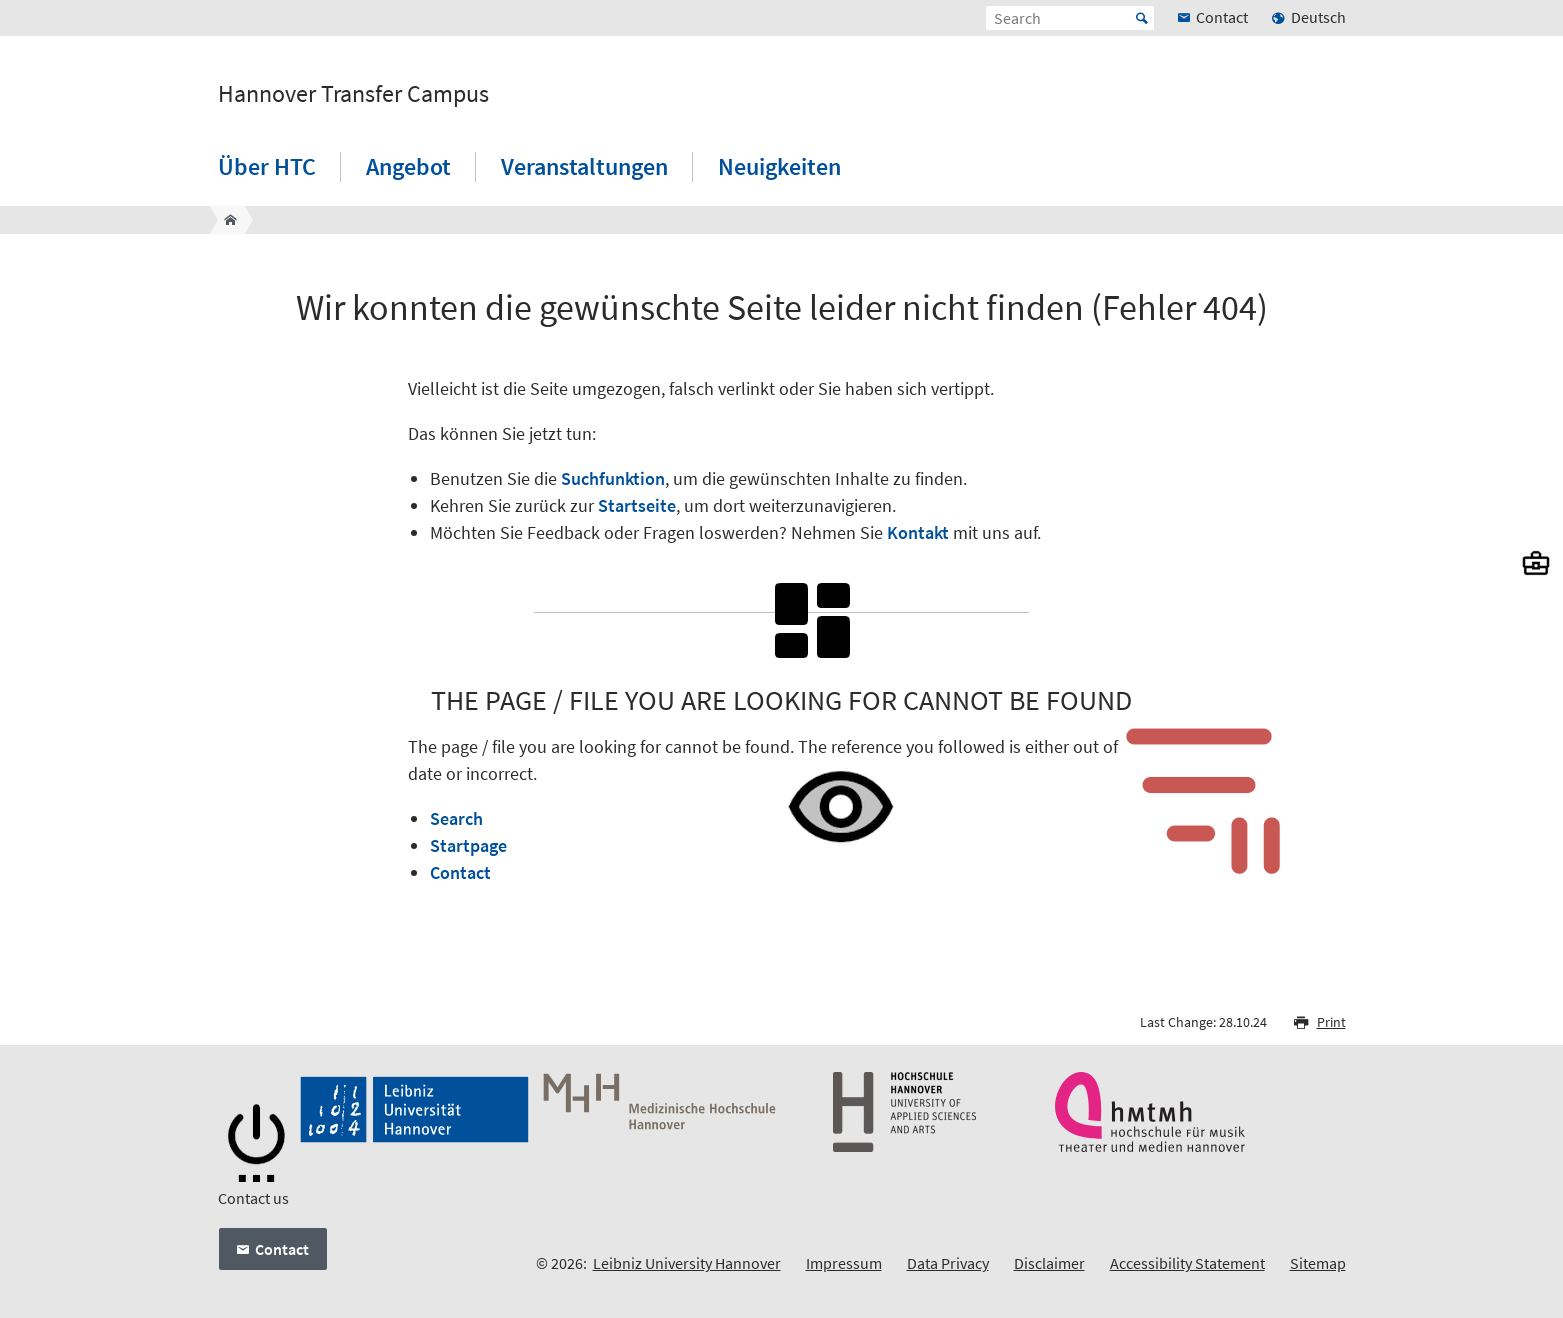 The width and height of the screenshot is (1563, 1318). I want to click on access the dashboard overview, so click(812, 620).